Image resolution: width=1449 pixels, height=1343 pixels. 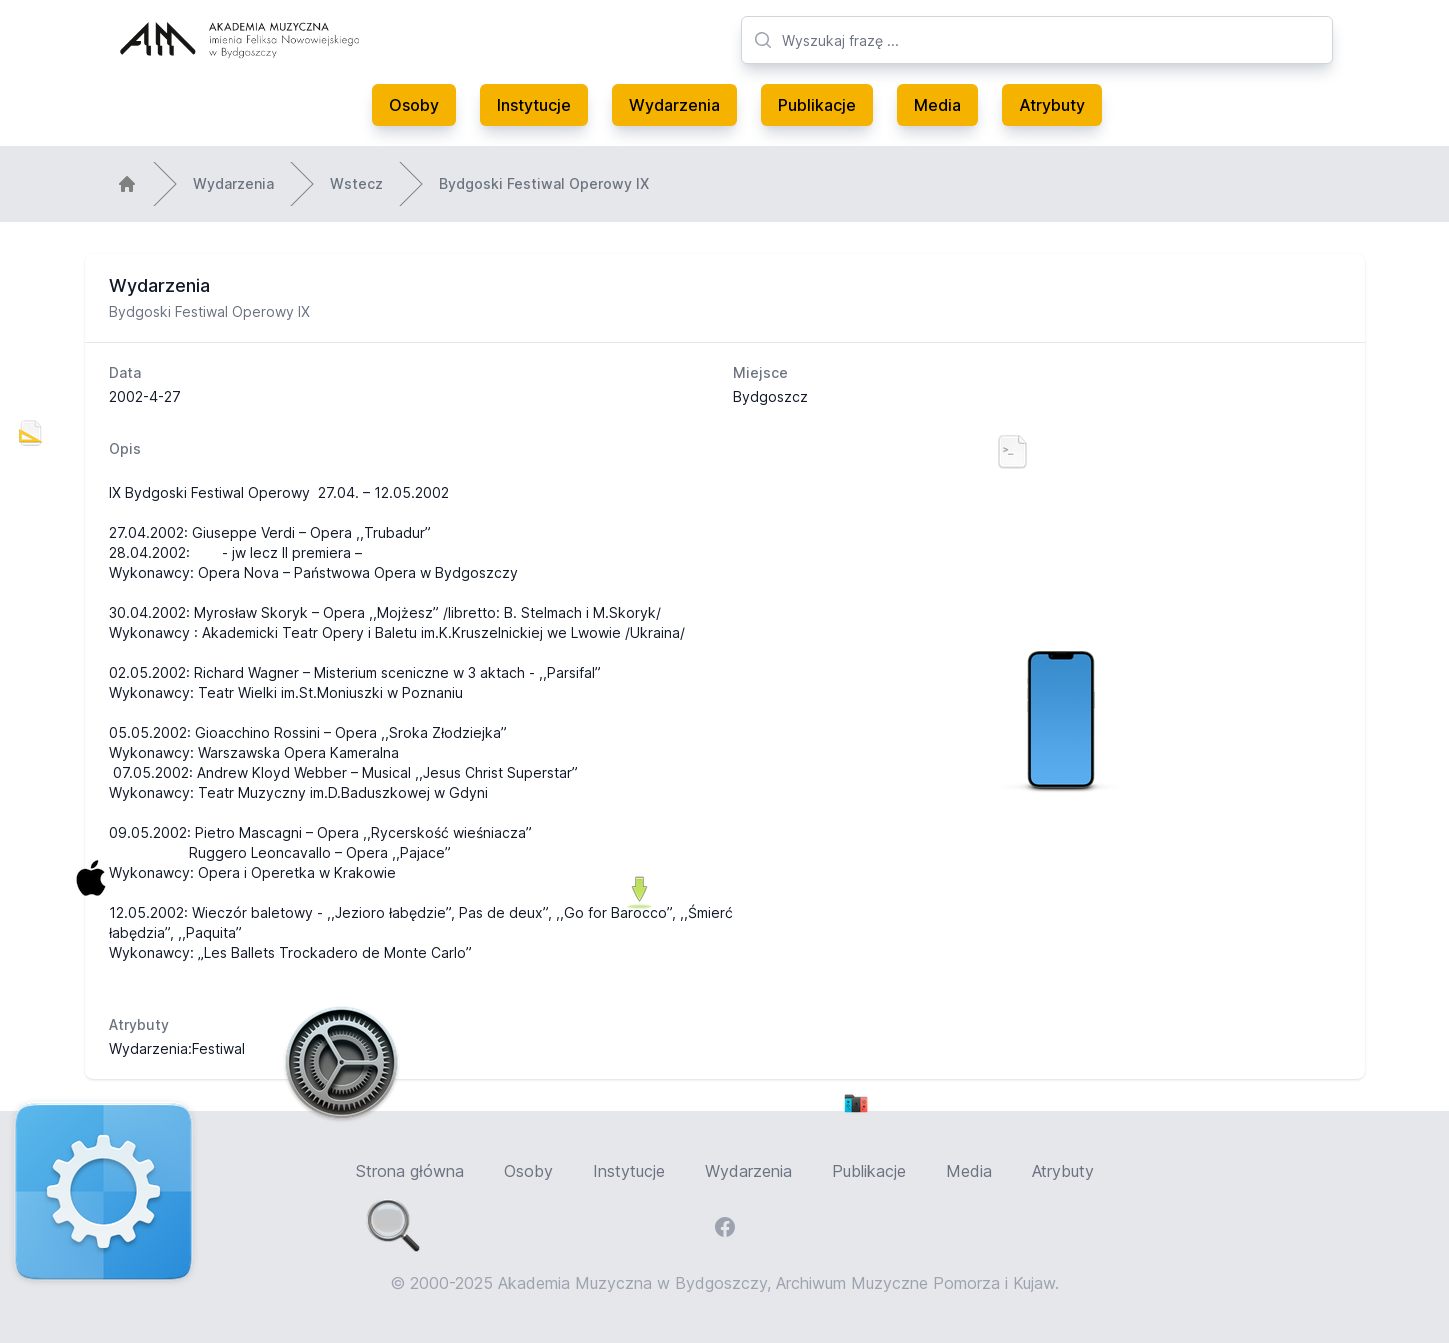 What do you see at coordinates (31, 433) in the screenshot?
I see `configure page layout settings` at bounding box center [31, 433].